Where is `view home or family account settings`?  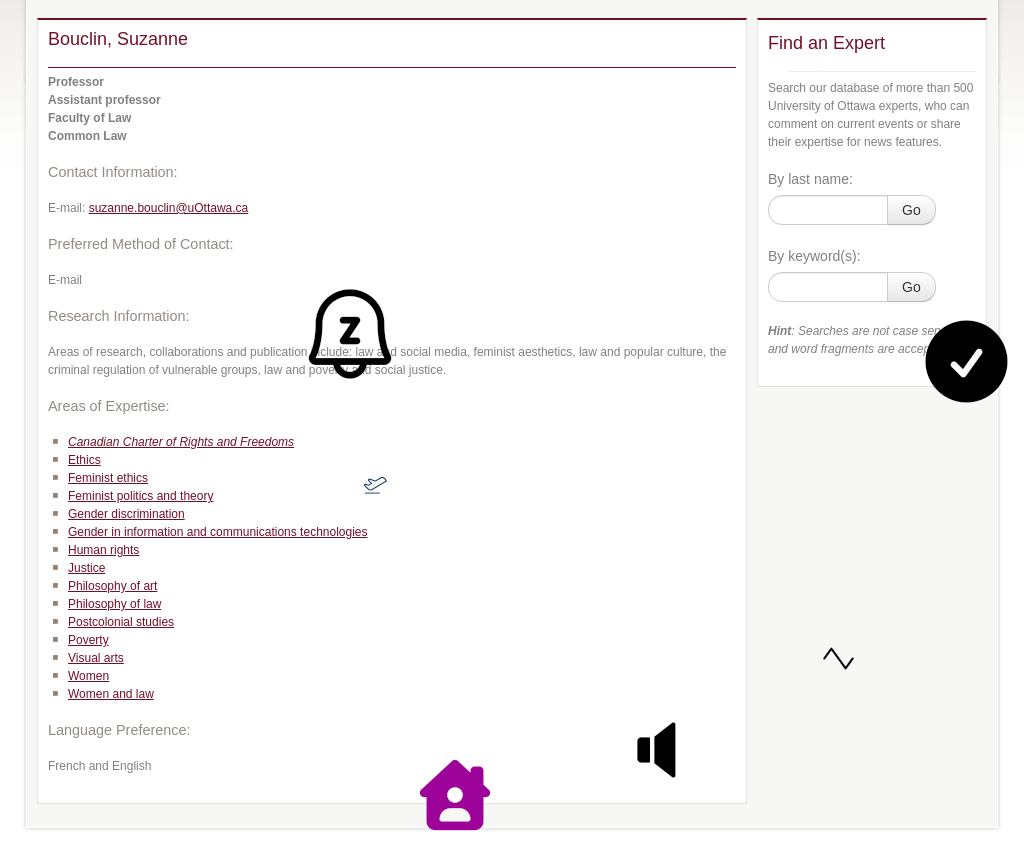 view home or family account settings is located at coordinates (455, 795).